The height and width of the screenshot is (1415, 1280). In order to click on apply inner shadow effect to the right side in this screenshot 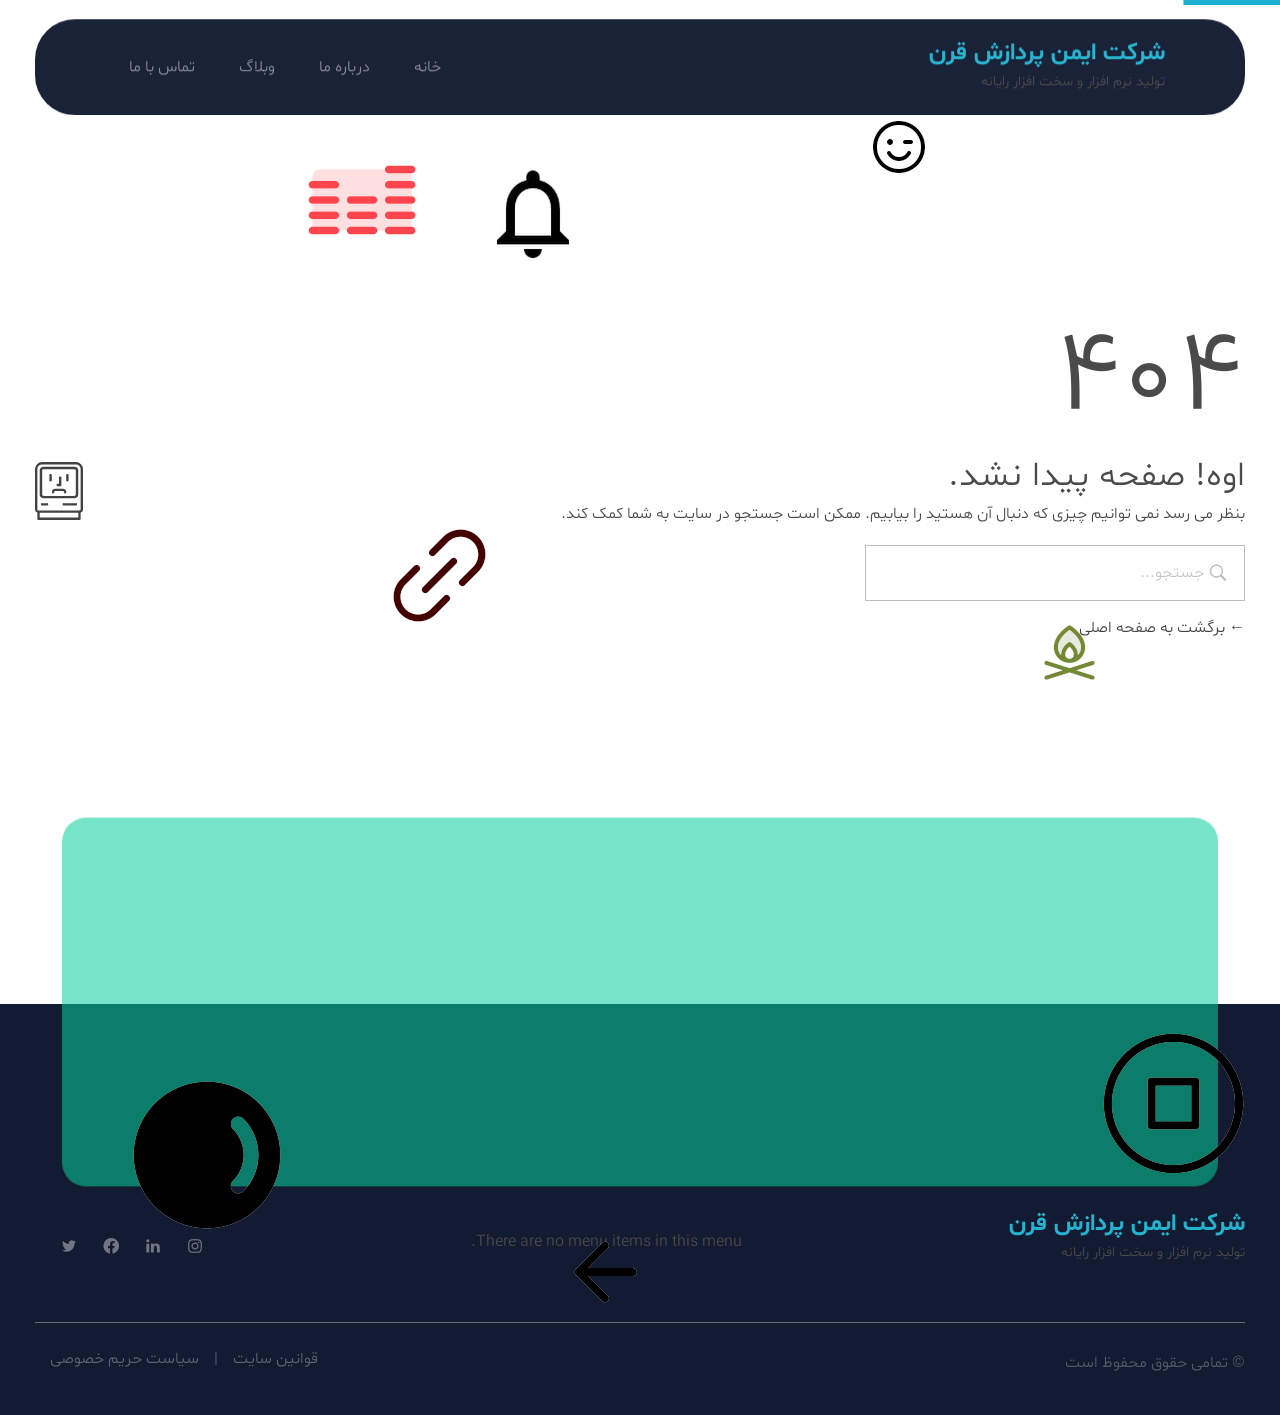, I will do `click(207, 1155)`.